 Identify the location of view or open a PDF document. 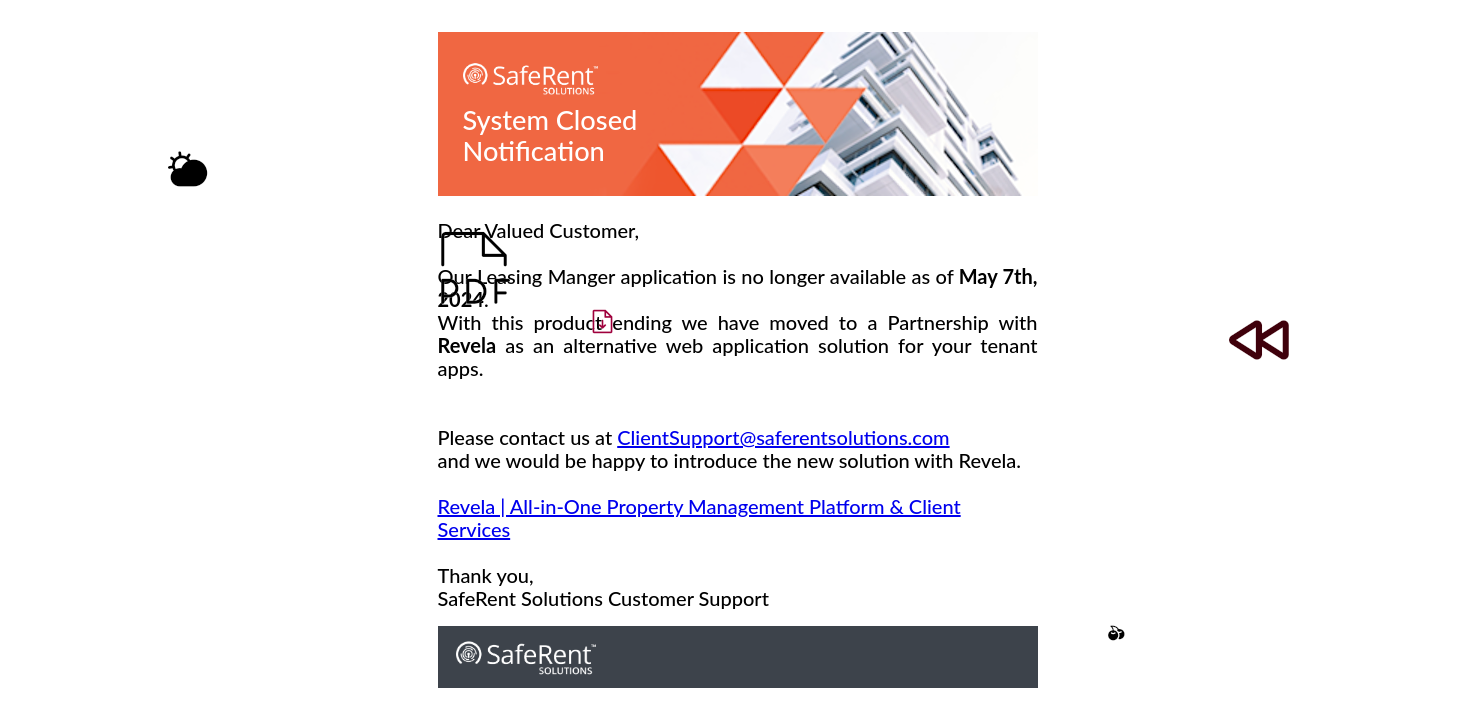
(474, 271).